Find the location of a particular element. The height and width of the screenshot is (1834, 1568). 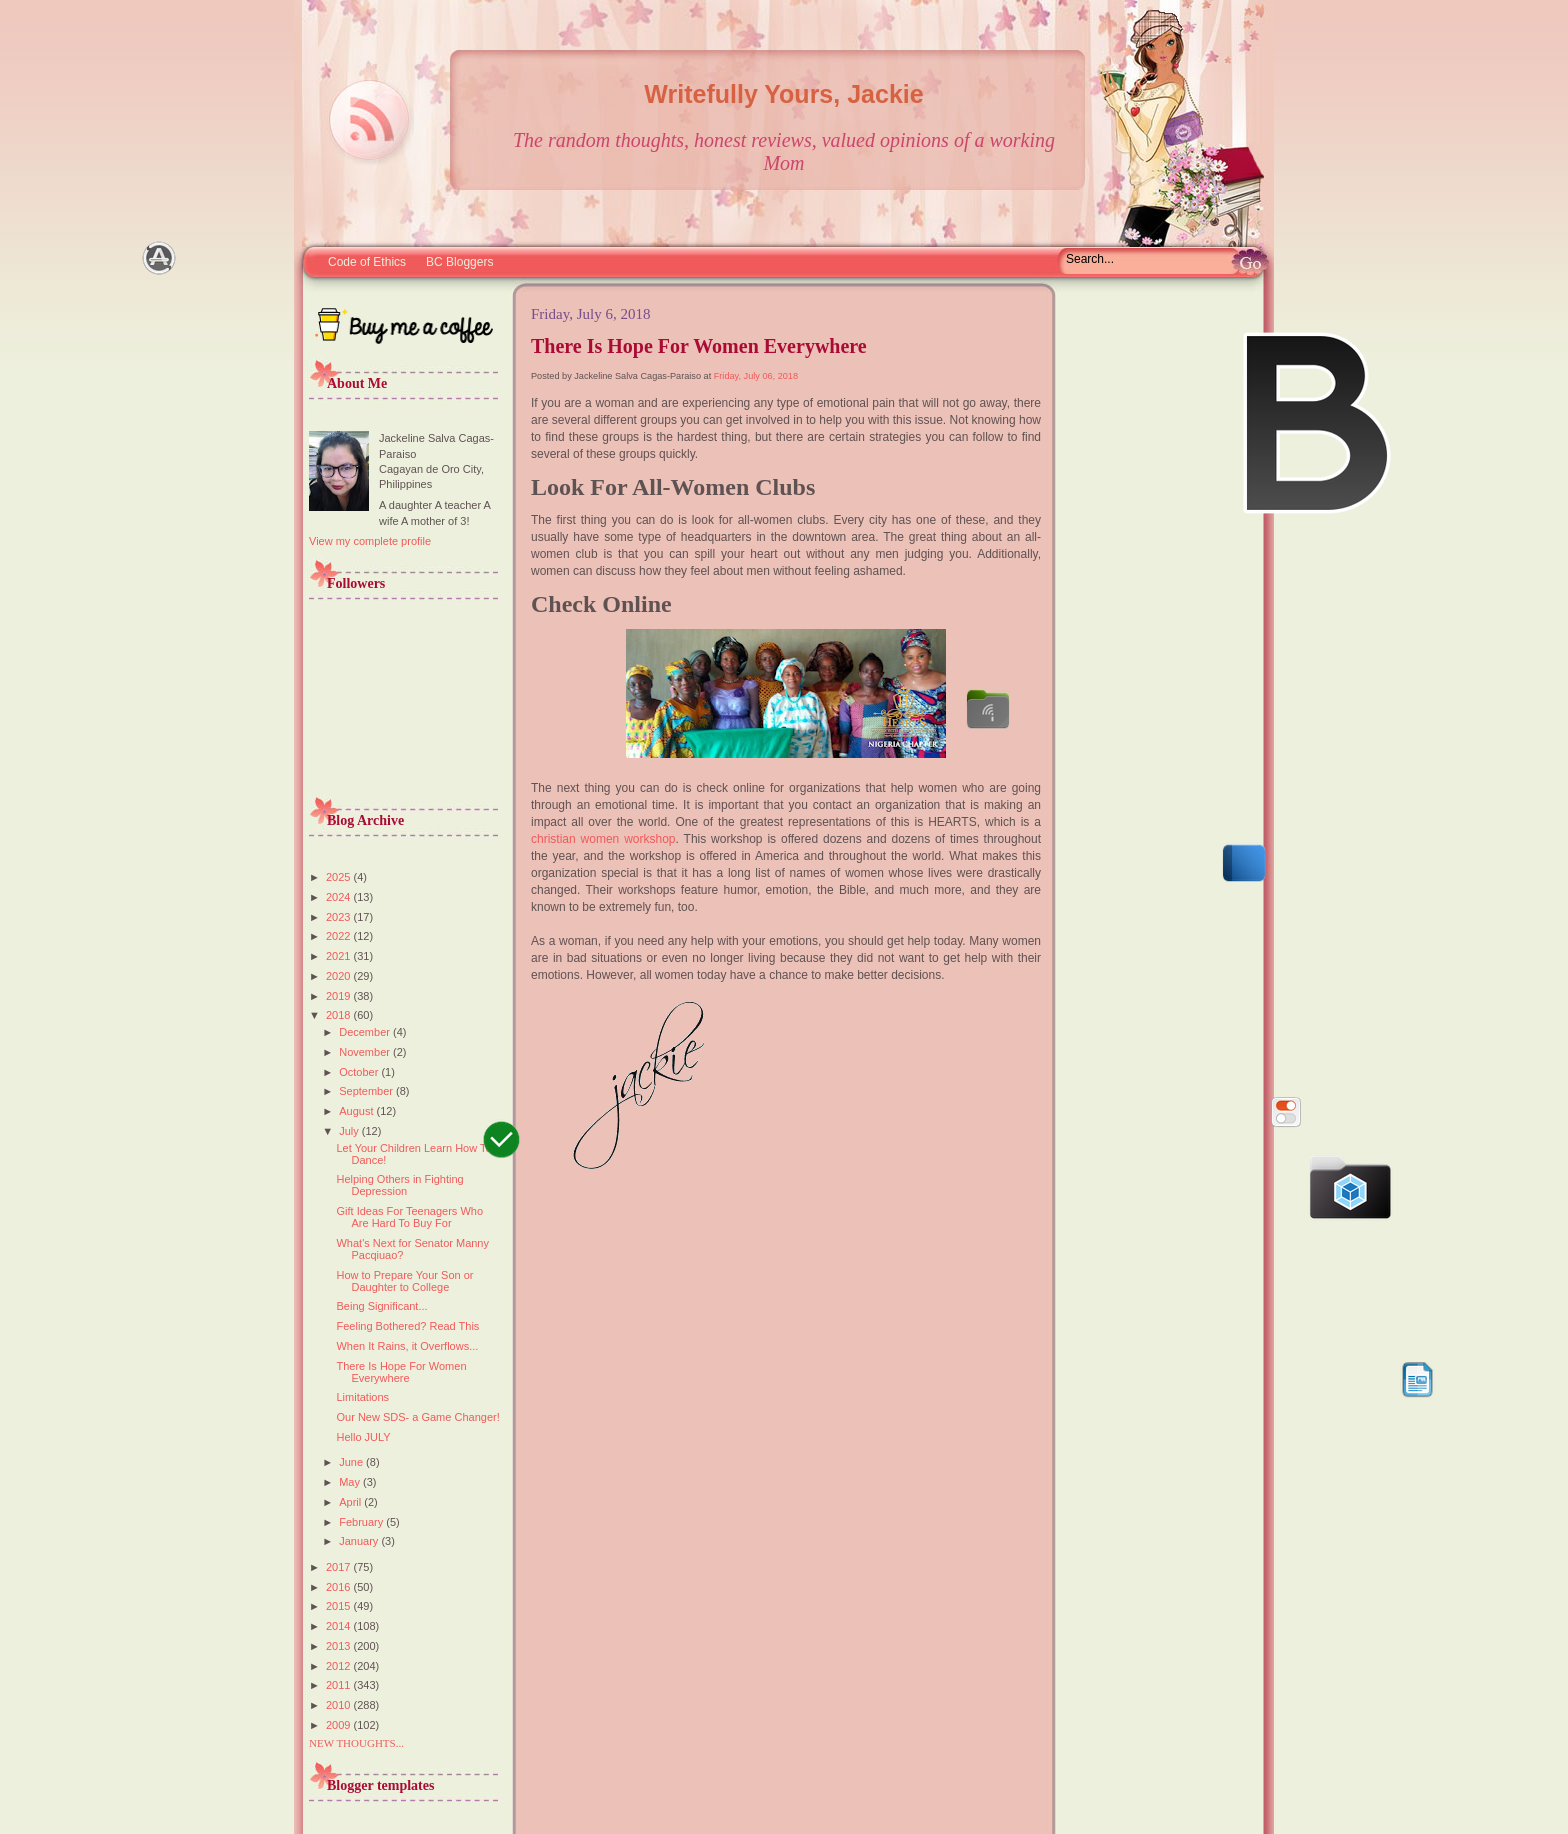

indicates file has been successfully synced and shared is located at coordinates (501, 1139).